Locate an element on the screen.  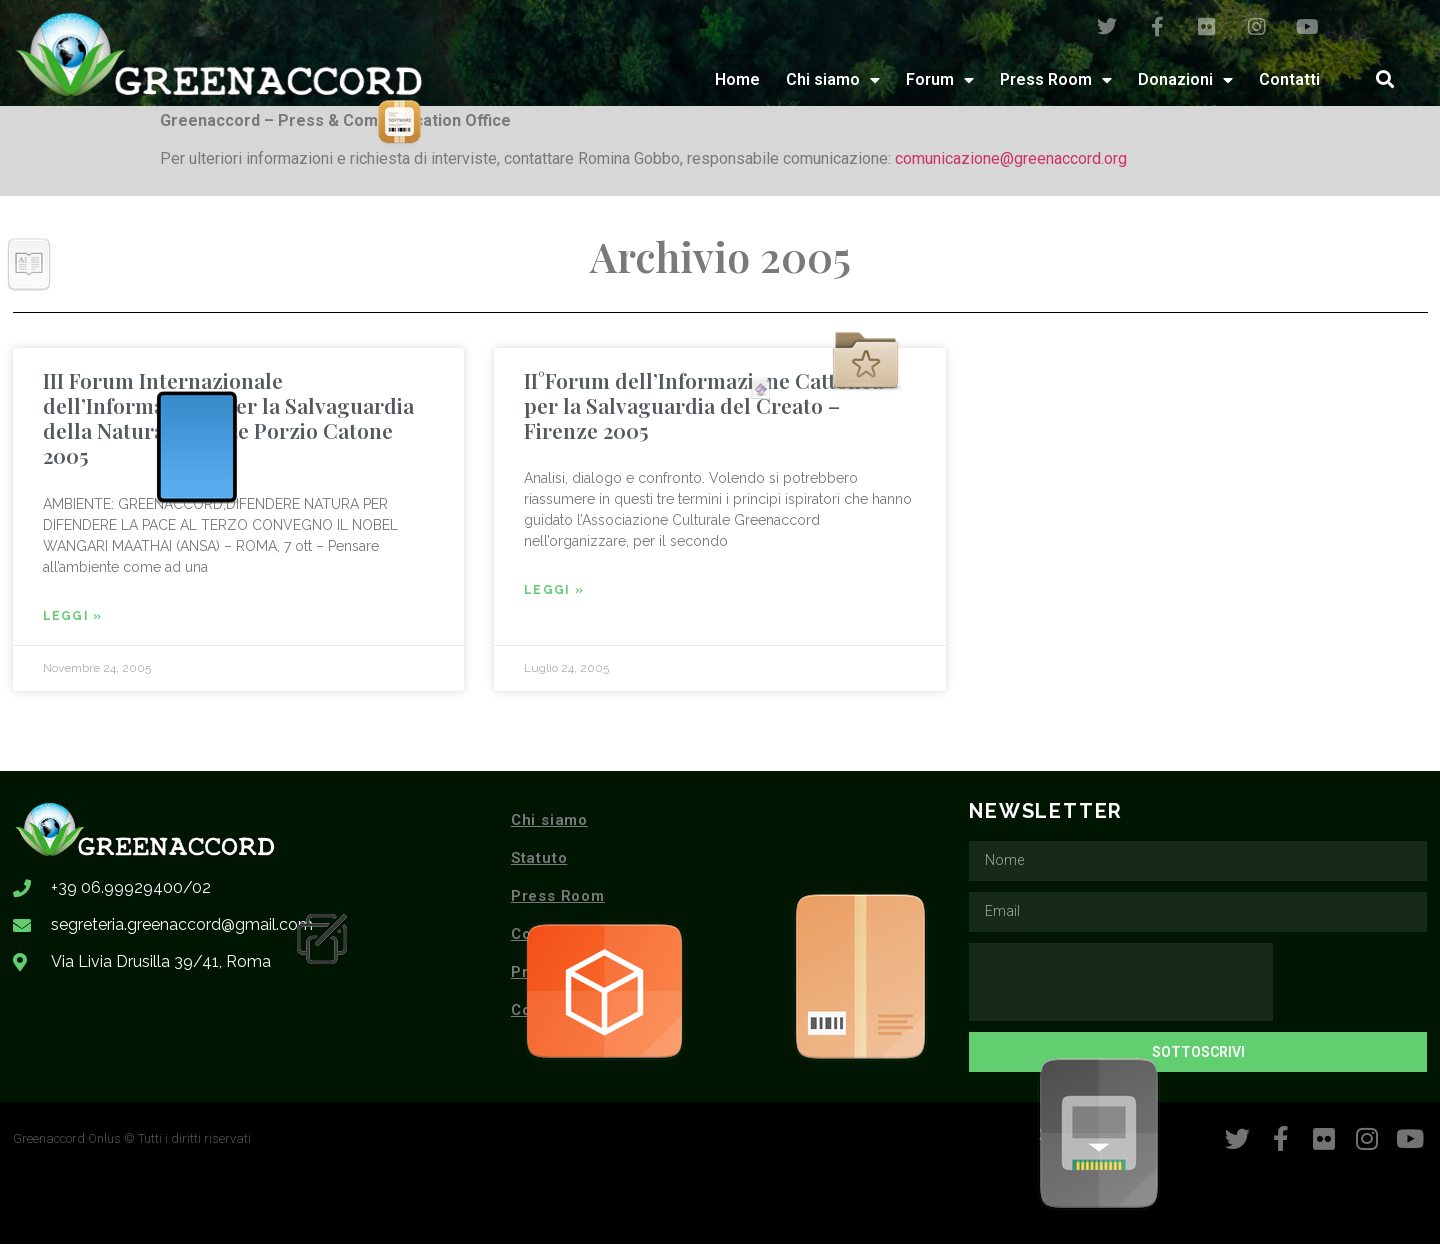
iPad Pro device connected to your system is located at coordinates (197, 448).